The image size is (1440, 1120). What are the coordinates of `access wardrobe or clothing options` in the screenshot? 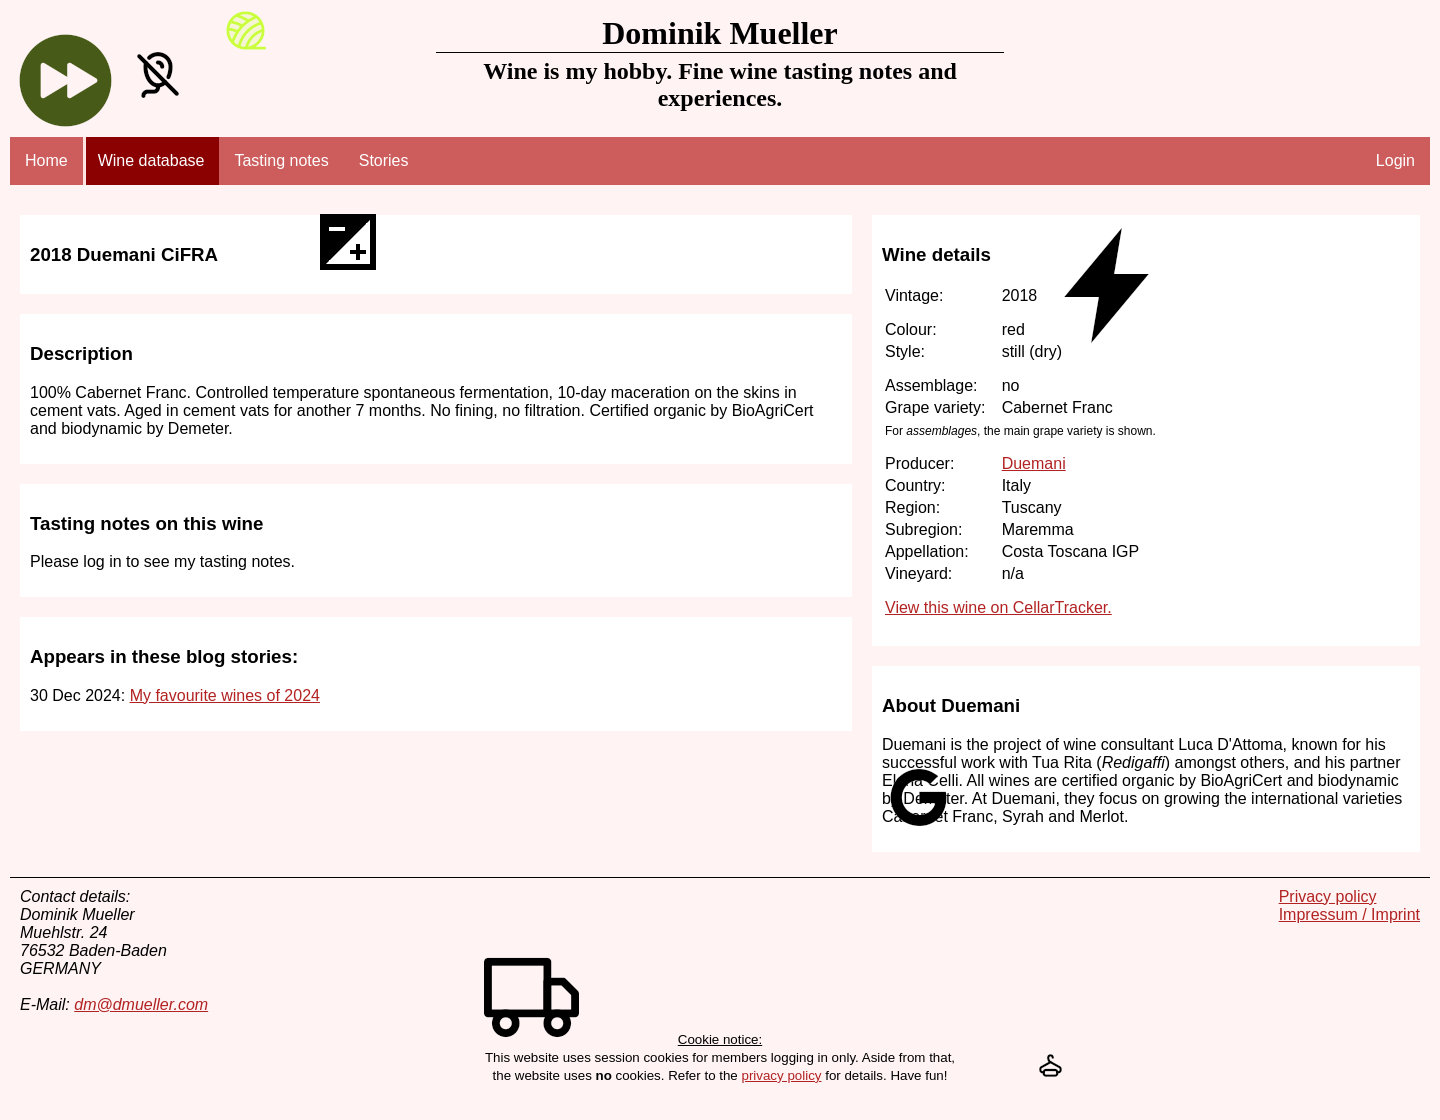 It's located at (1050, 1065).